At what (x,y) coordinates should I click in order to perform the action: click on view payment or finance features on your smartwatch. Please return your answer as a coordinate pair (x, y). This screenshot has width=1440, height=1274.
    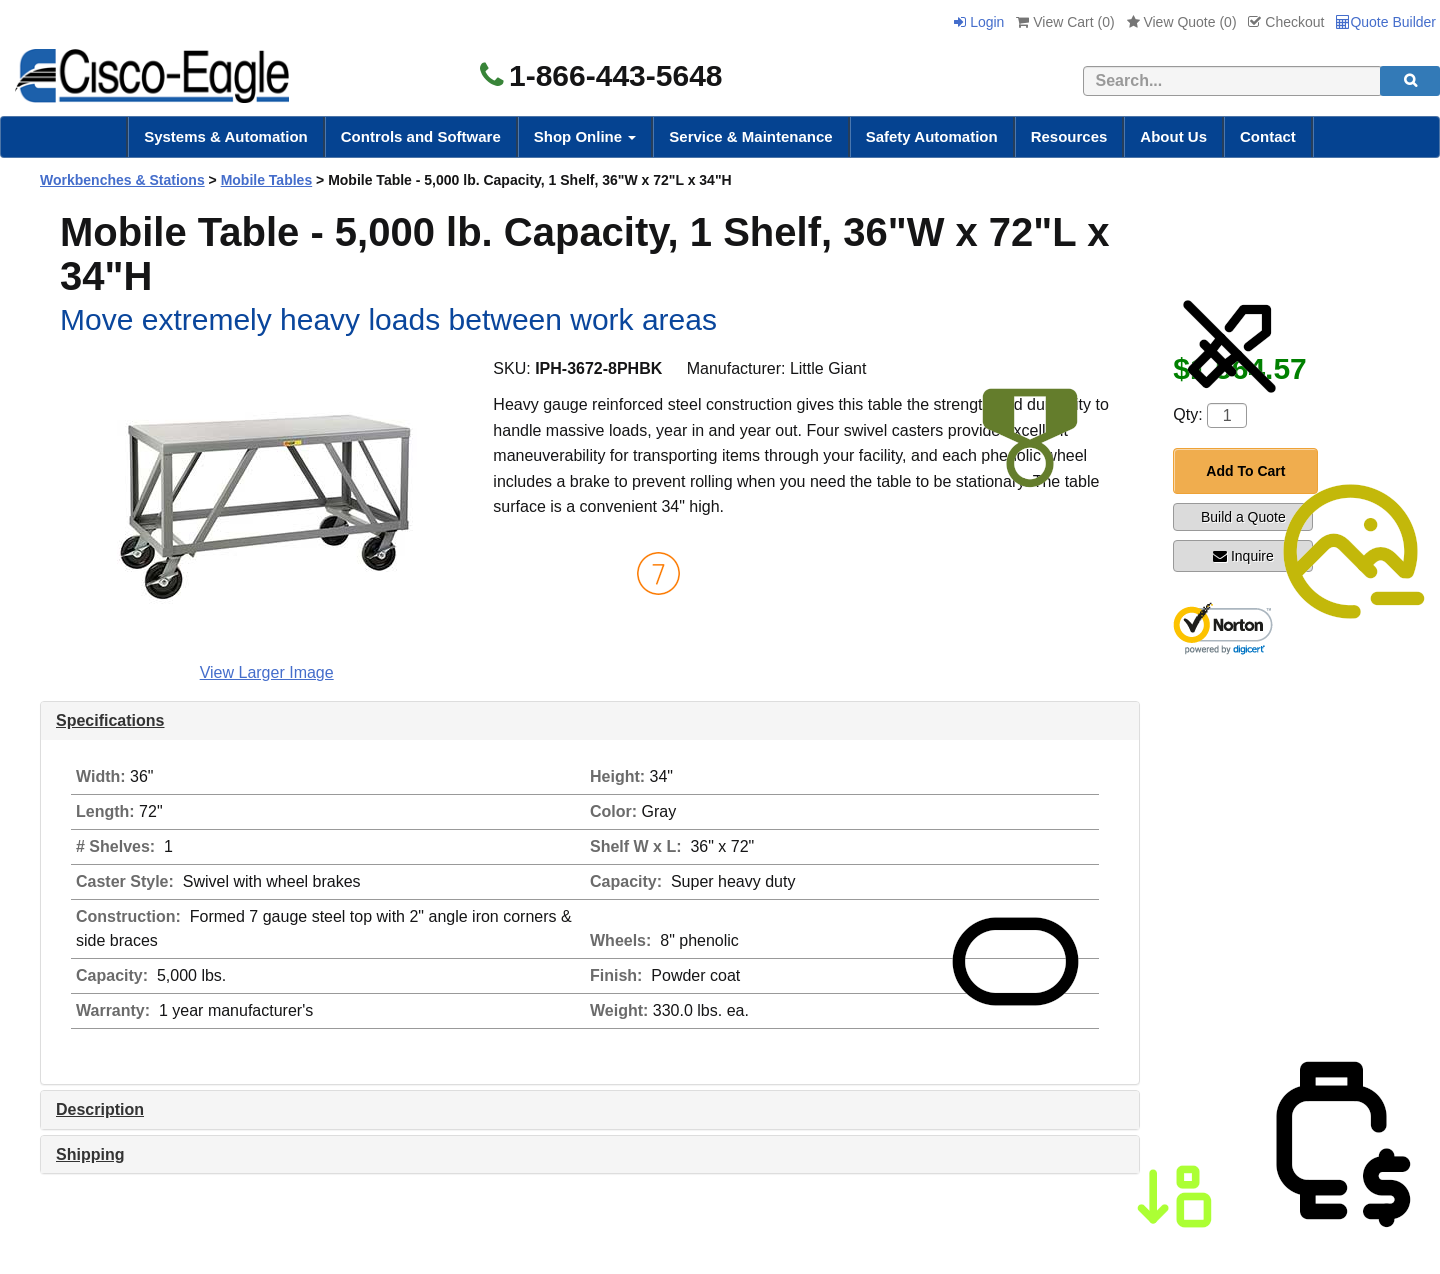
    Looking at the image, I should click on (1331, 1140).